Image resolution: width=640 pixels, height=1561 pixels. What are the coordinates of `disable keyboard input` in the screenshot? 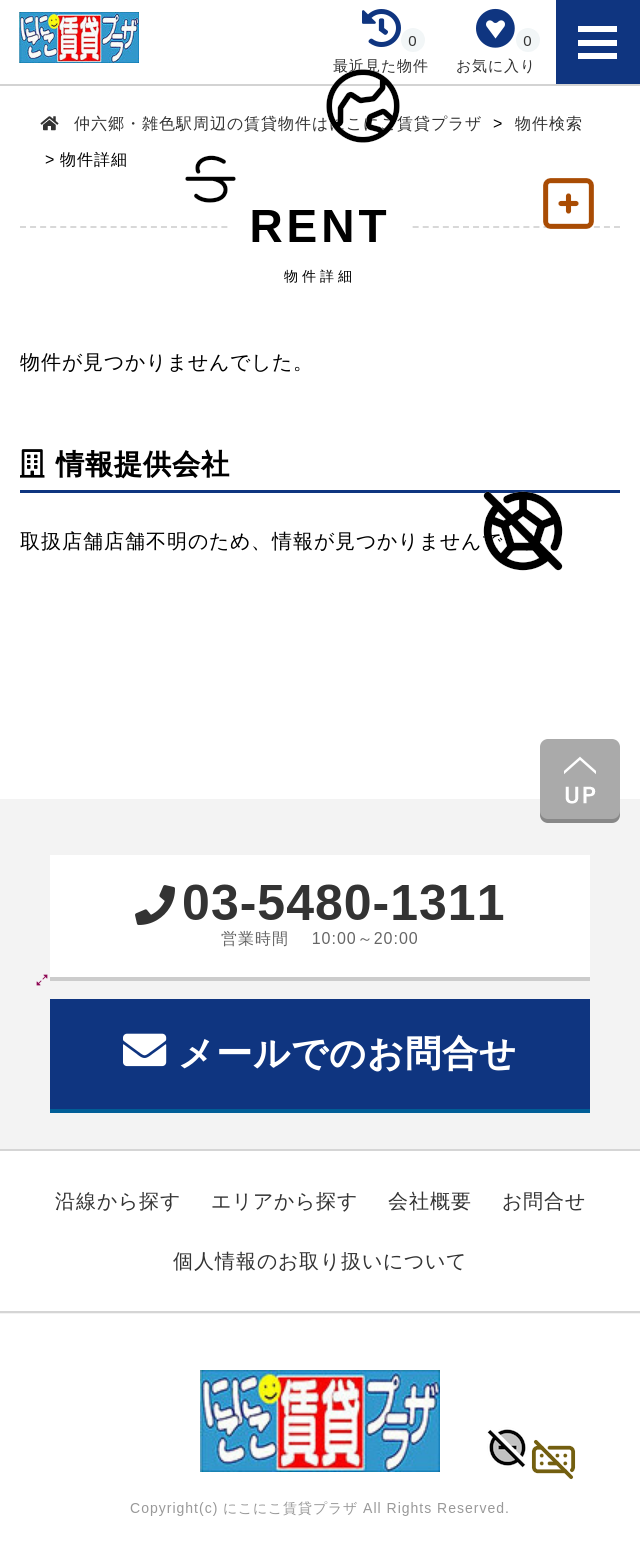 It's located at (553, 1459).